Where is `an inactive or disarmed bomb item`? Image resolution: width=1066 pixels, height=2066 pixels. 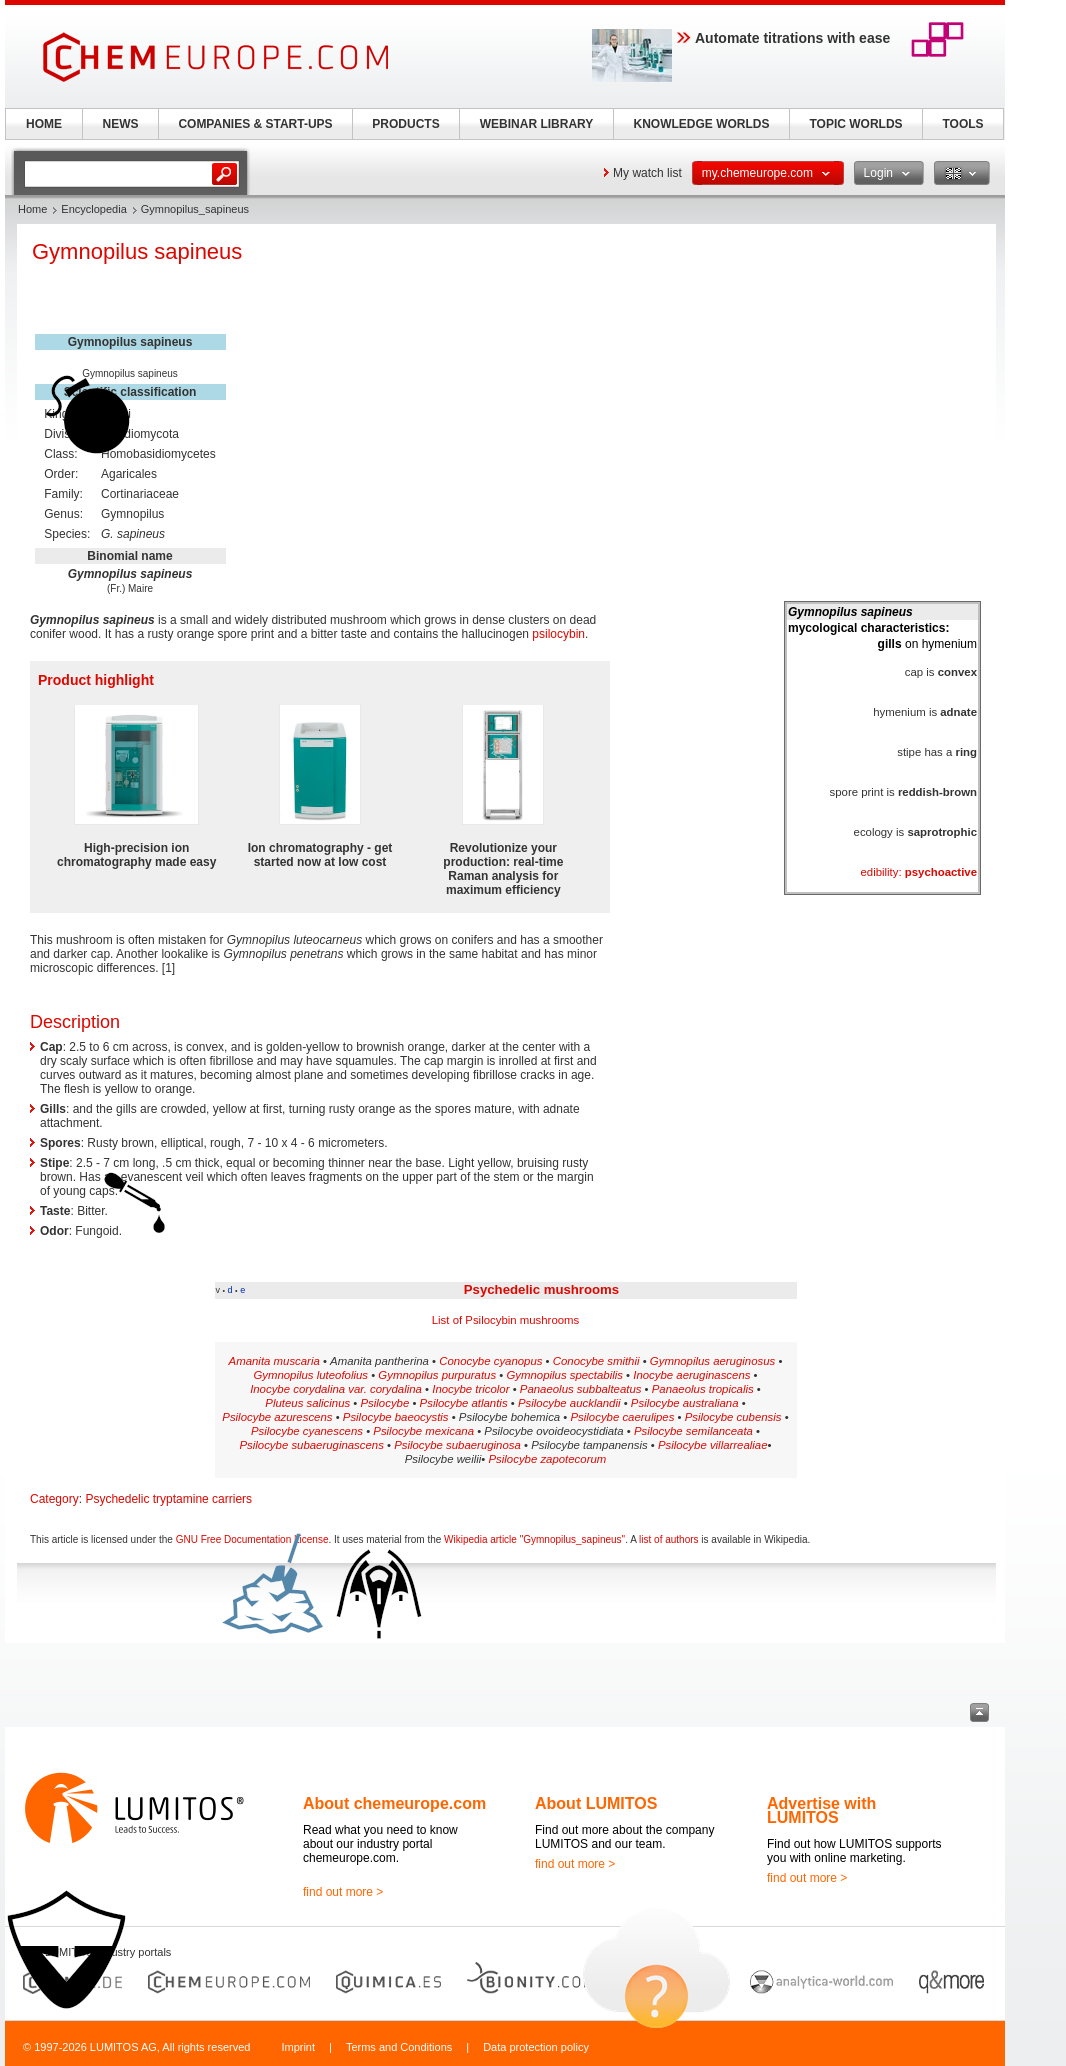 an inactive or disarmed bomb item is located at coordinates (88, 414).